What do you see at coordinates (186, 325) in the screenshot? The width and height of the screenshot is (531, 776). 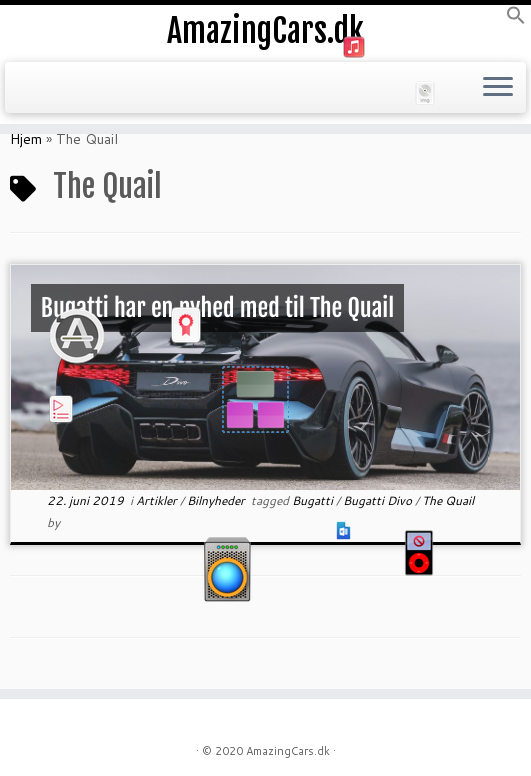 I see `a pkcs7 certificate file or security credential` at bounding box center [186, 325].